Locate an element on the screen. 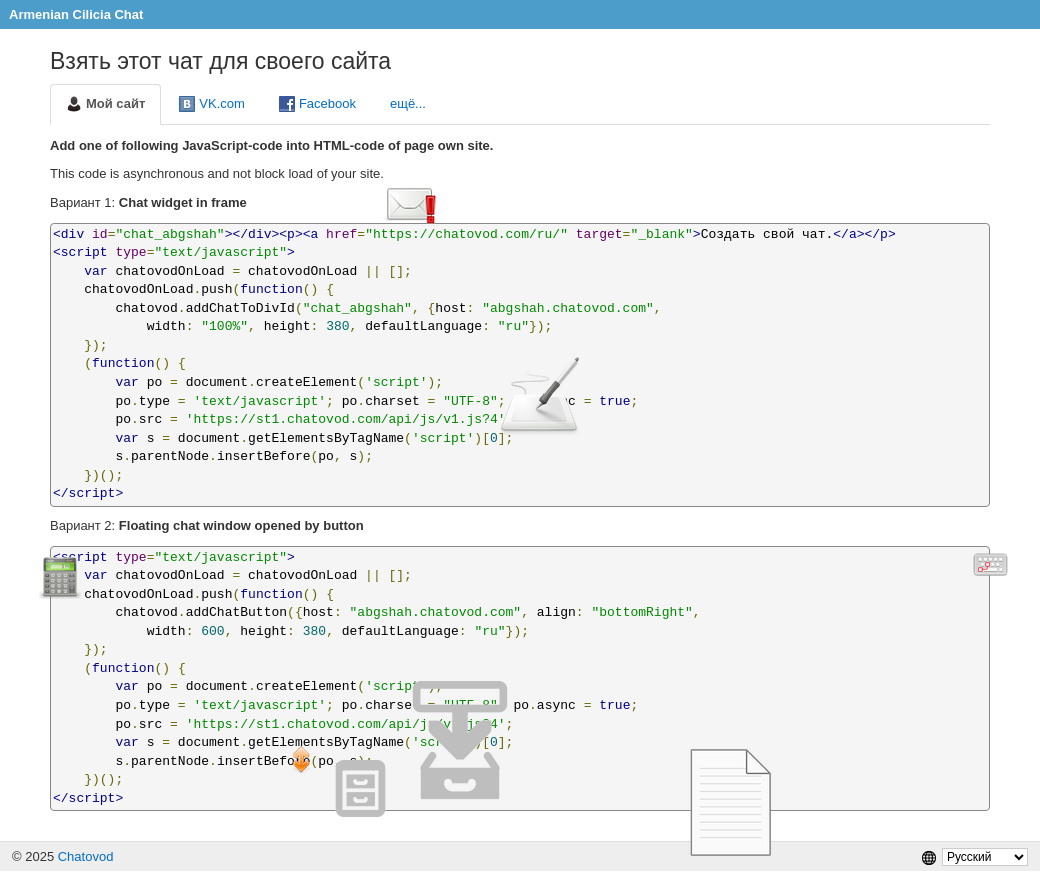  open a text document is located at coordinates (730, 802).